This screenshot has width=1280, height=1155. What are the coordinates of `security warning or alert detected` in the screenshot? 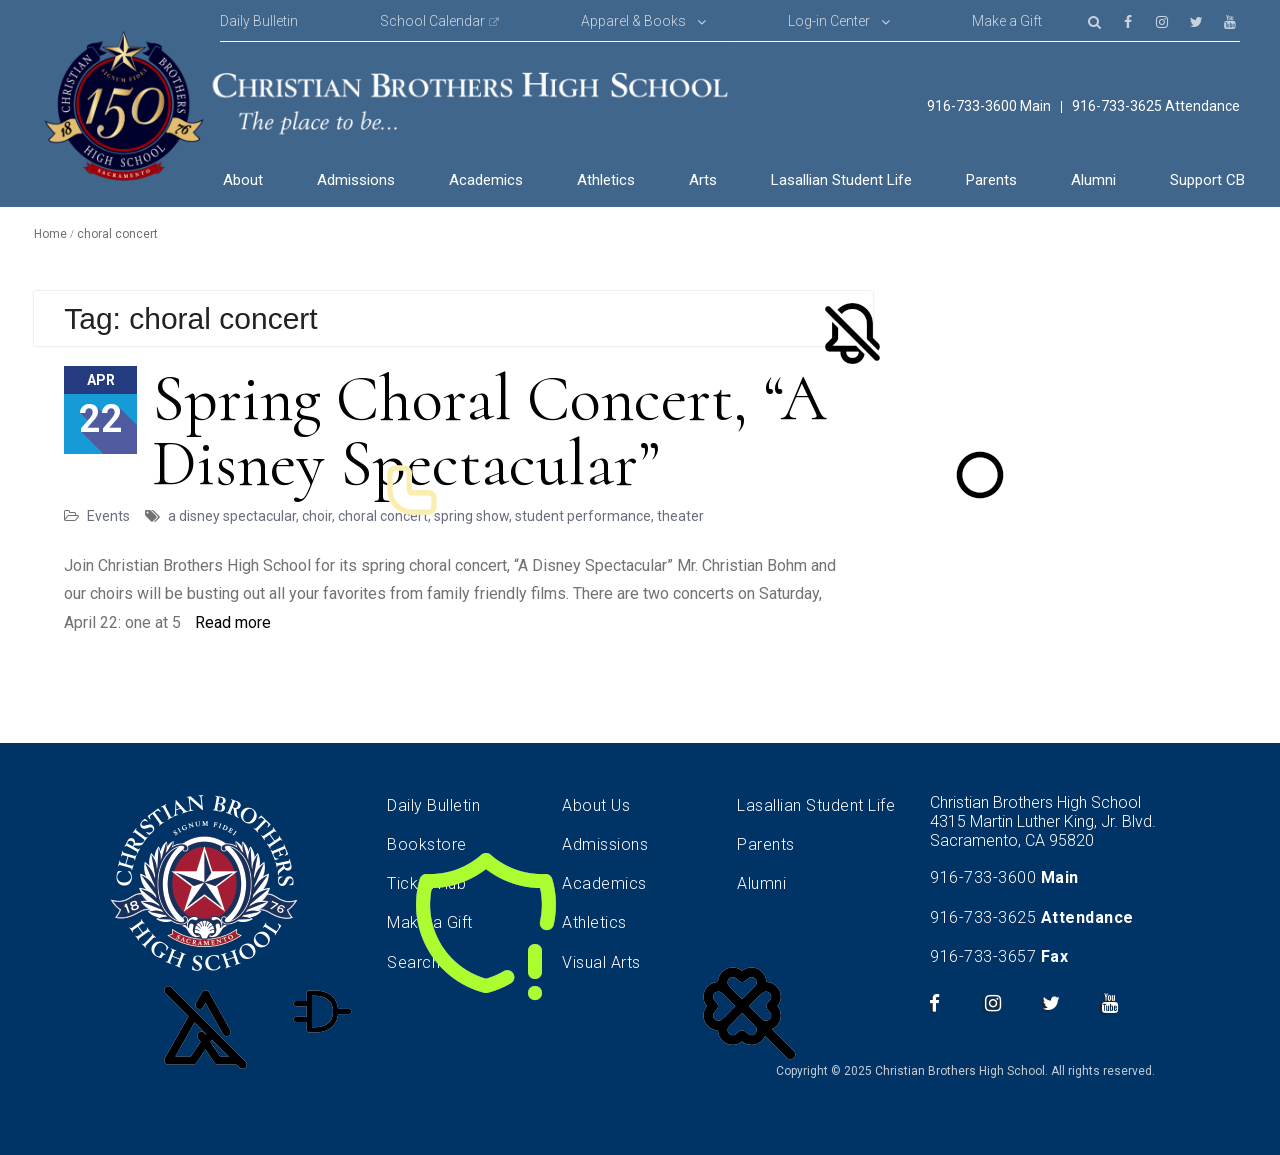 It's located at (486, 923).